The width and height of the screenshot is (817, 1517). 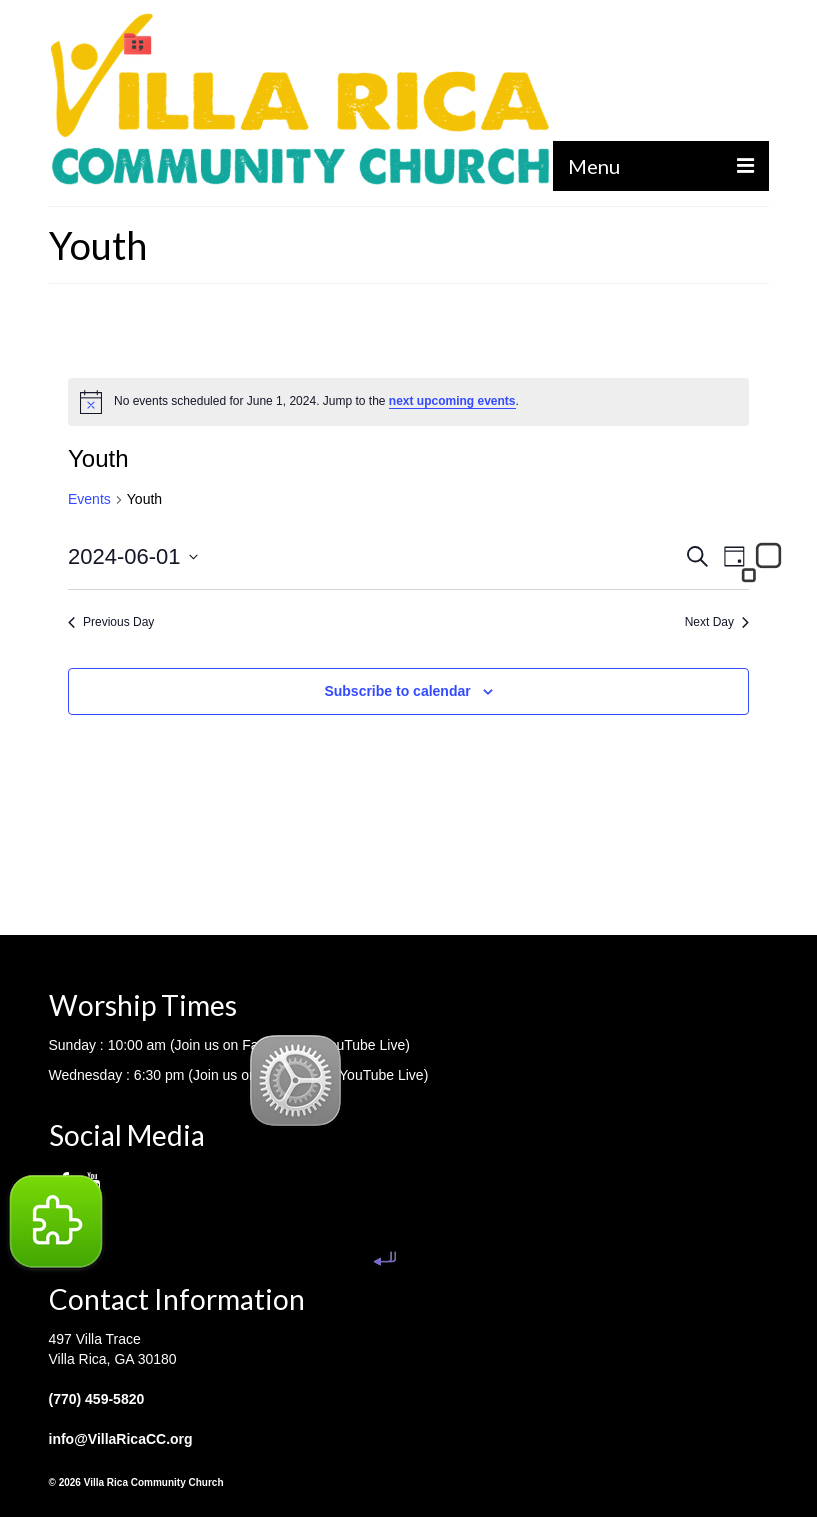 What do you see at coordinates (295, 1080) in the screenshot?
I see `open system settings` at bounding box center [295, 1080].